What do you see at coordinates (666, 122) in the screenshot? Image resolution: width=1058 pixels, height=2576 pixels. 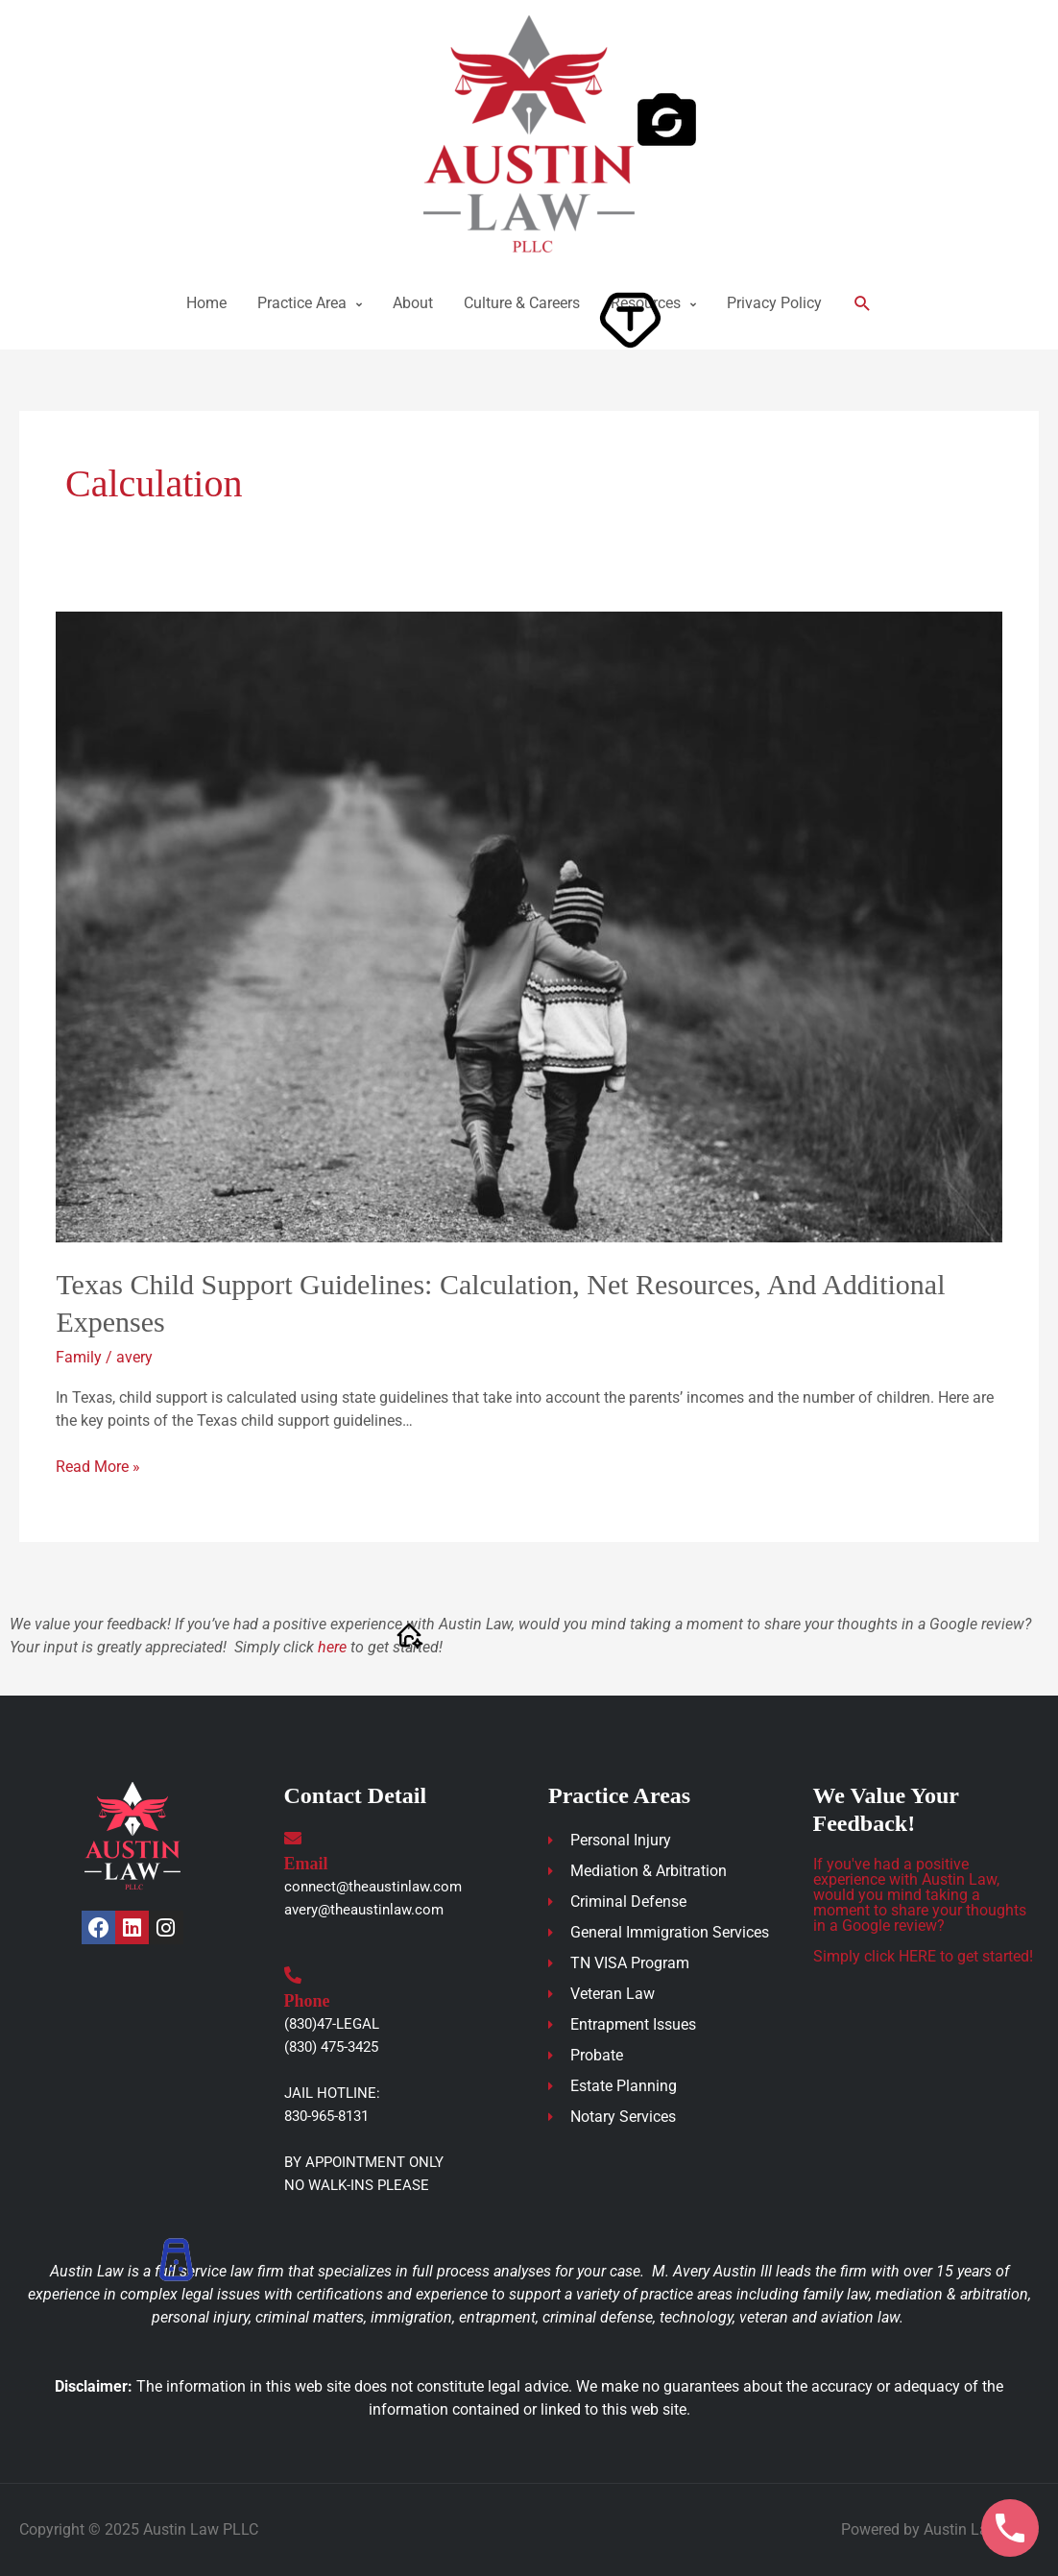 I see `switch between front and rear camera` at bounding box center [666, 122].